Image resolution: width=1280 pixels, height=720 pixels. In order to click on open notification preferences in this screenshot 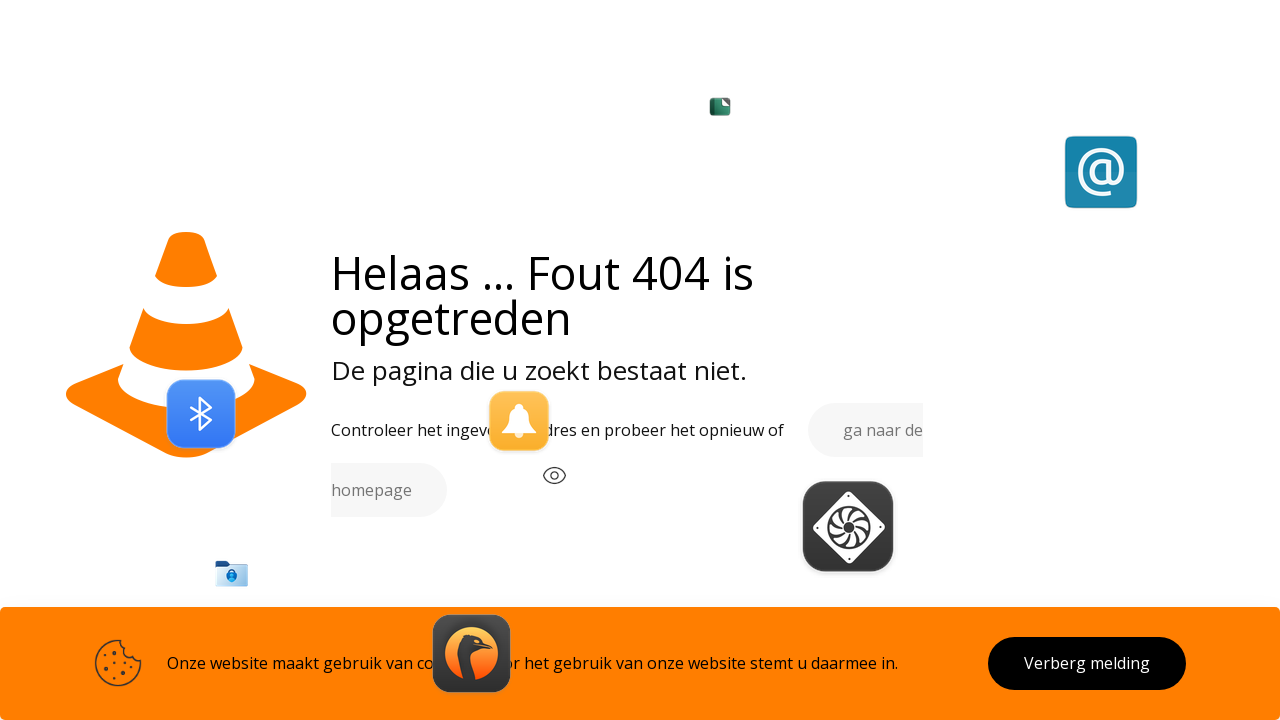, I will do `click(519, 422)`.